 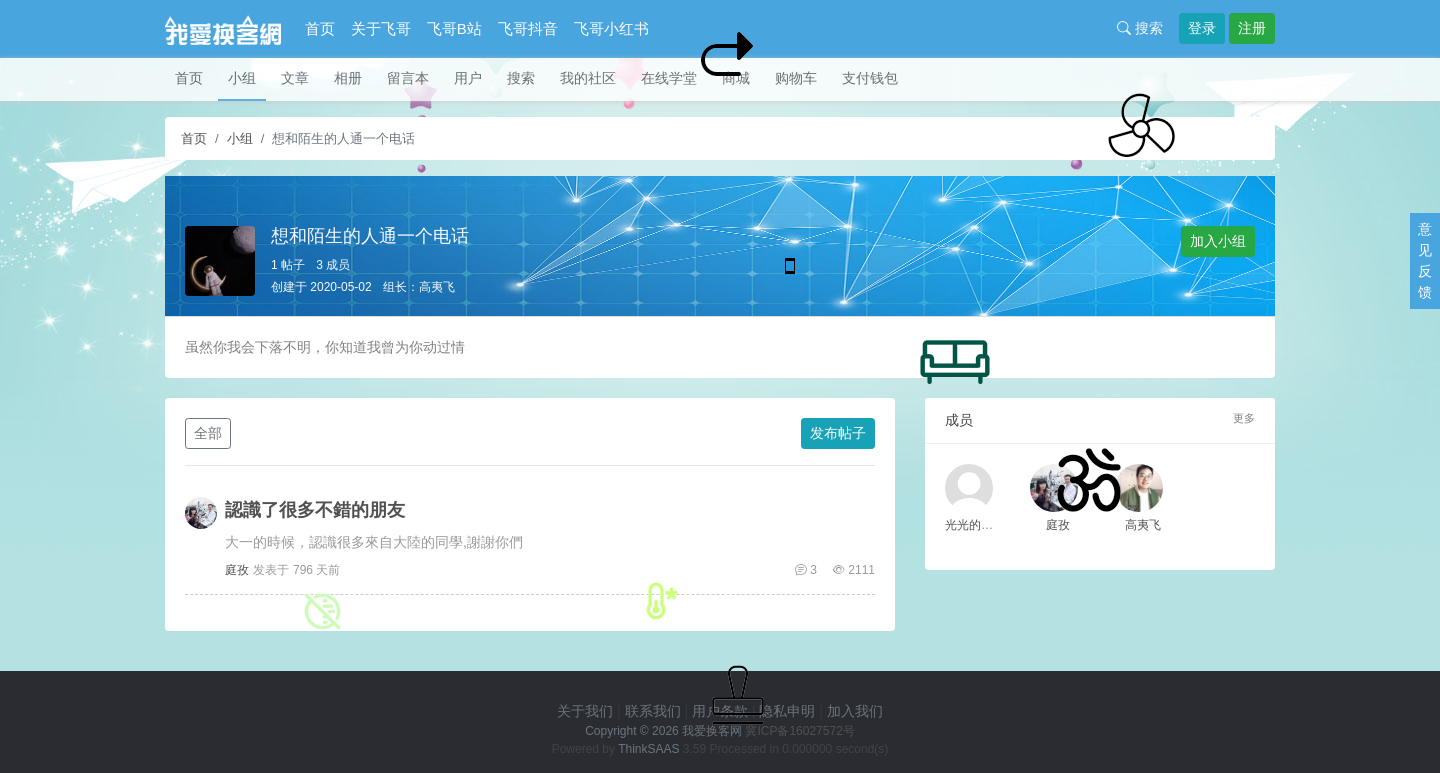 What do you see at coordinates (322, 611) in the screenshot?
I see `disable shadow effects` at bounding box center [322, 611].